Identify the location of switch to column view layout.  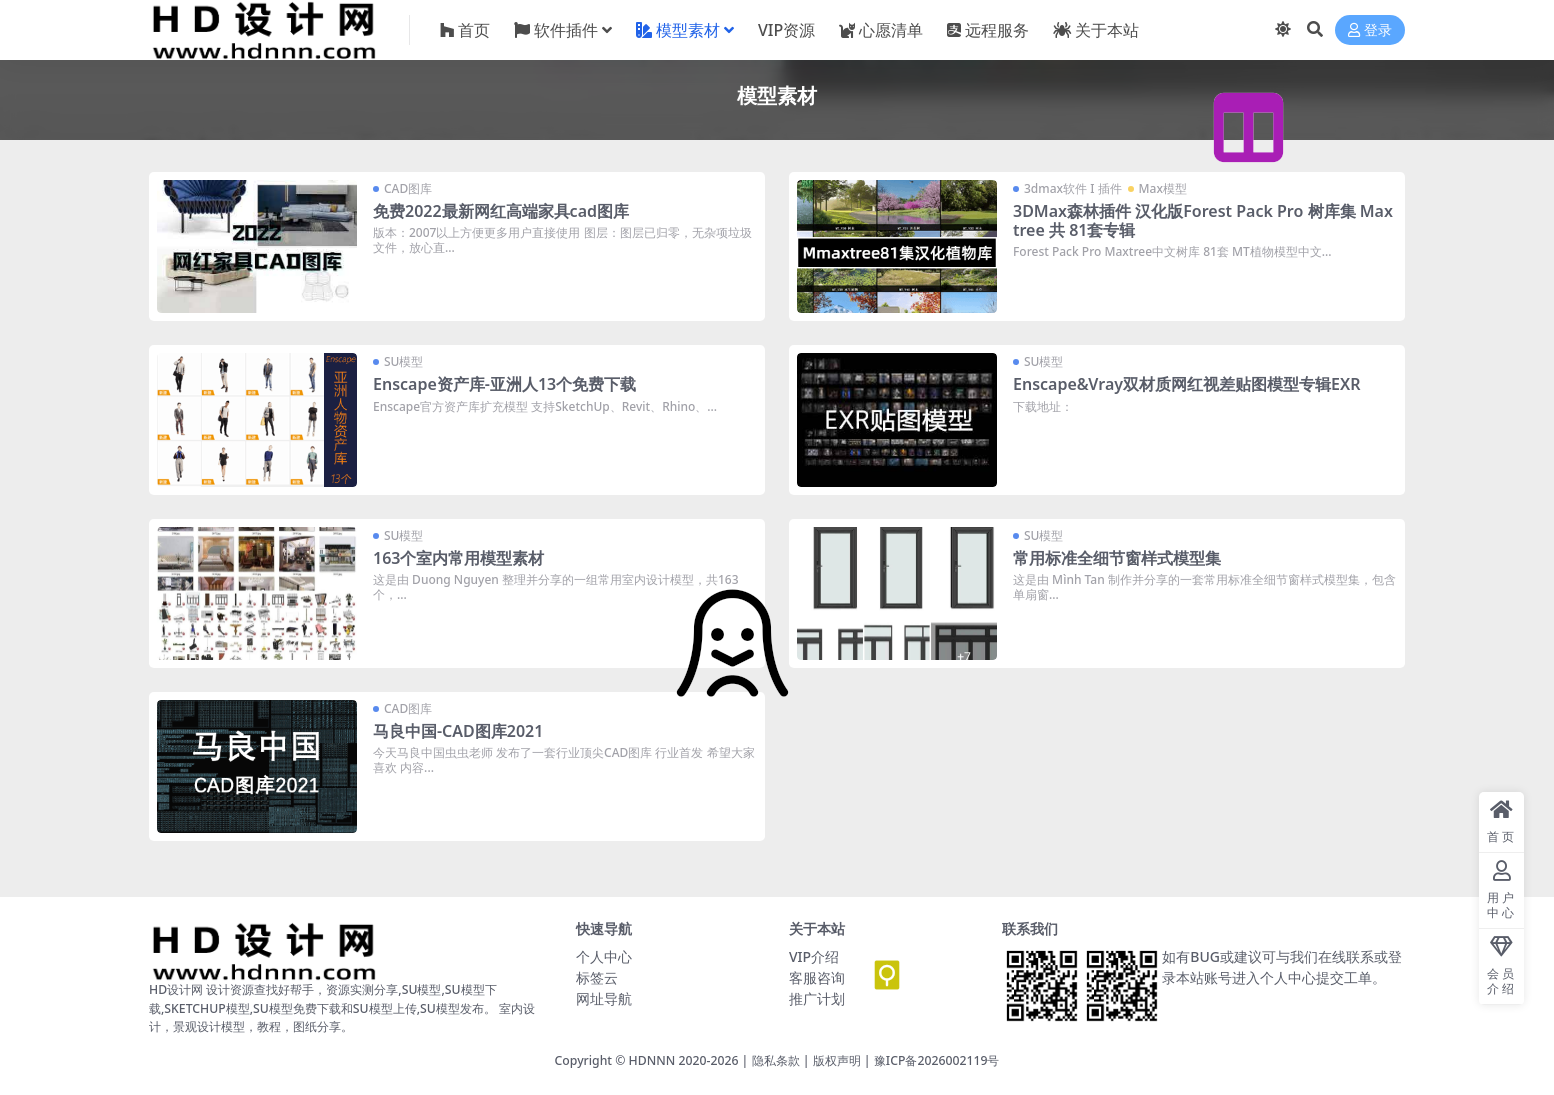
(1248, 127).